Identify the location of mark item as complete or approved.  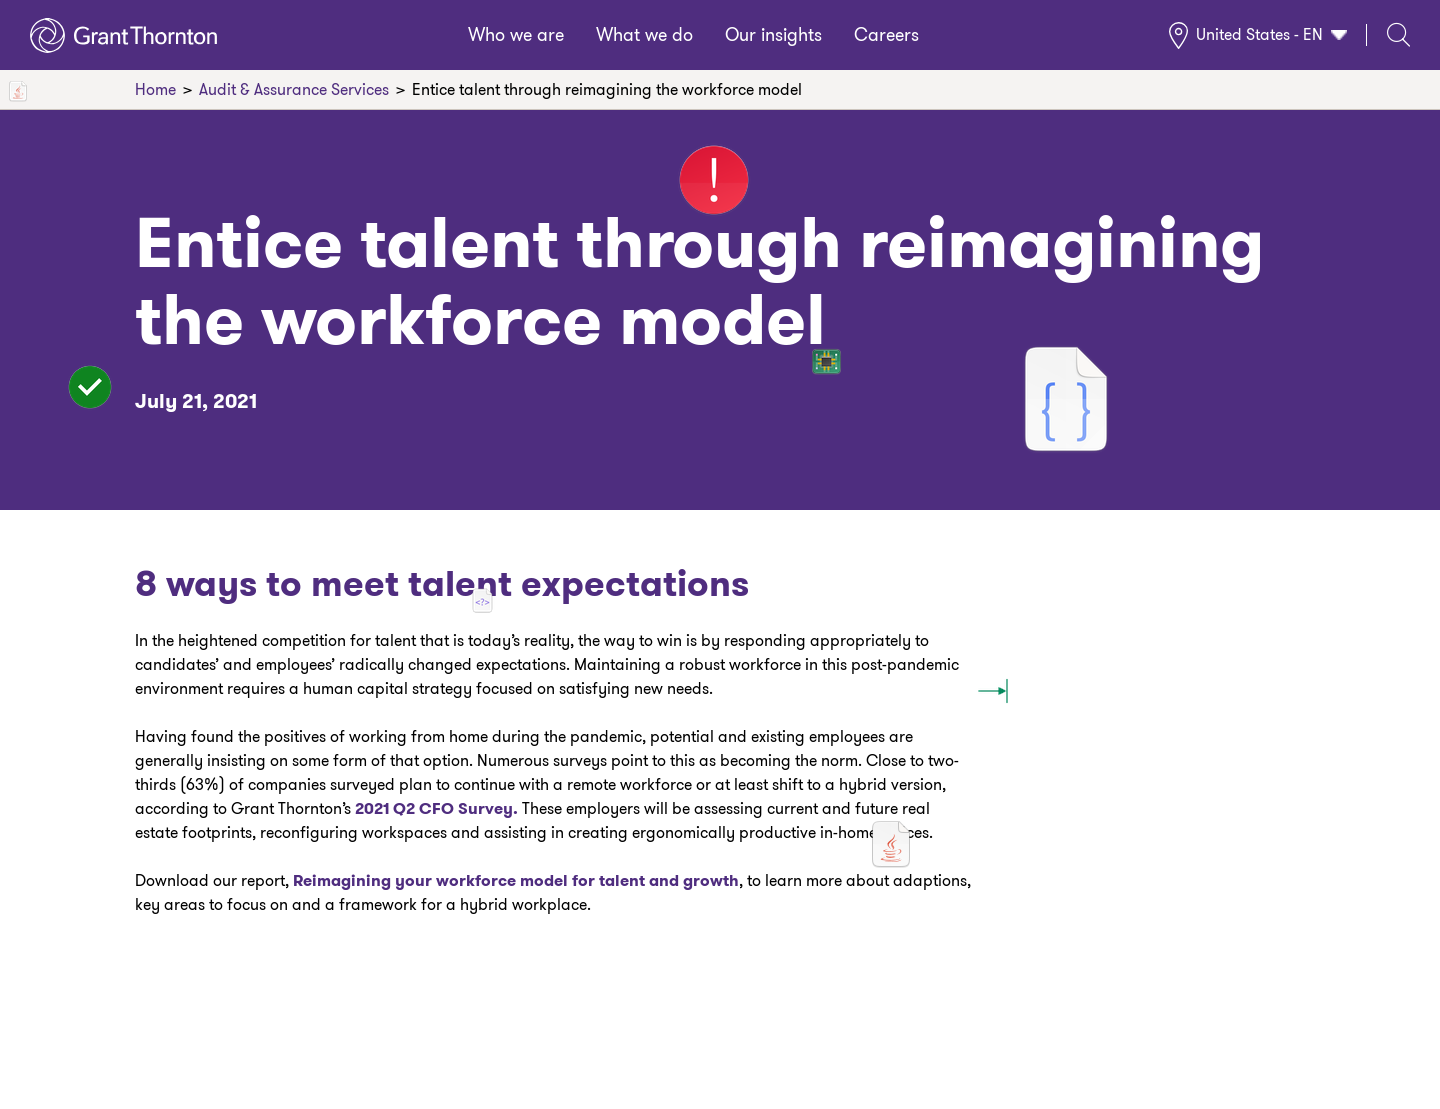
(90, 387).